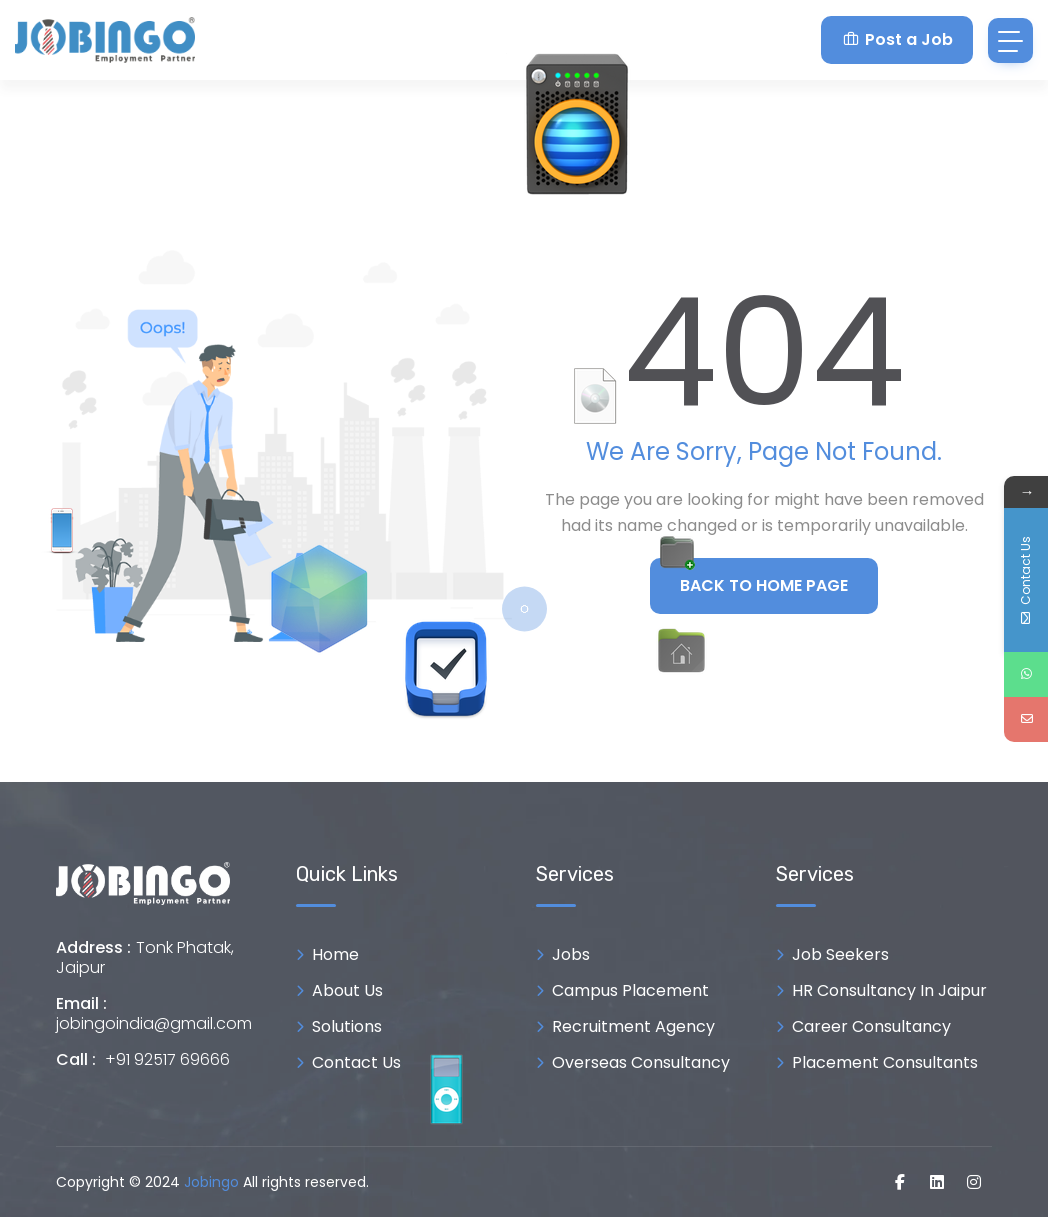 Image resolution: width=1048 pixels, height=1217 pixels. Describe the element at coordinates (681, 650) in the screenshot. I see `access your home folder` at that location.